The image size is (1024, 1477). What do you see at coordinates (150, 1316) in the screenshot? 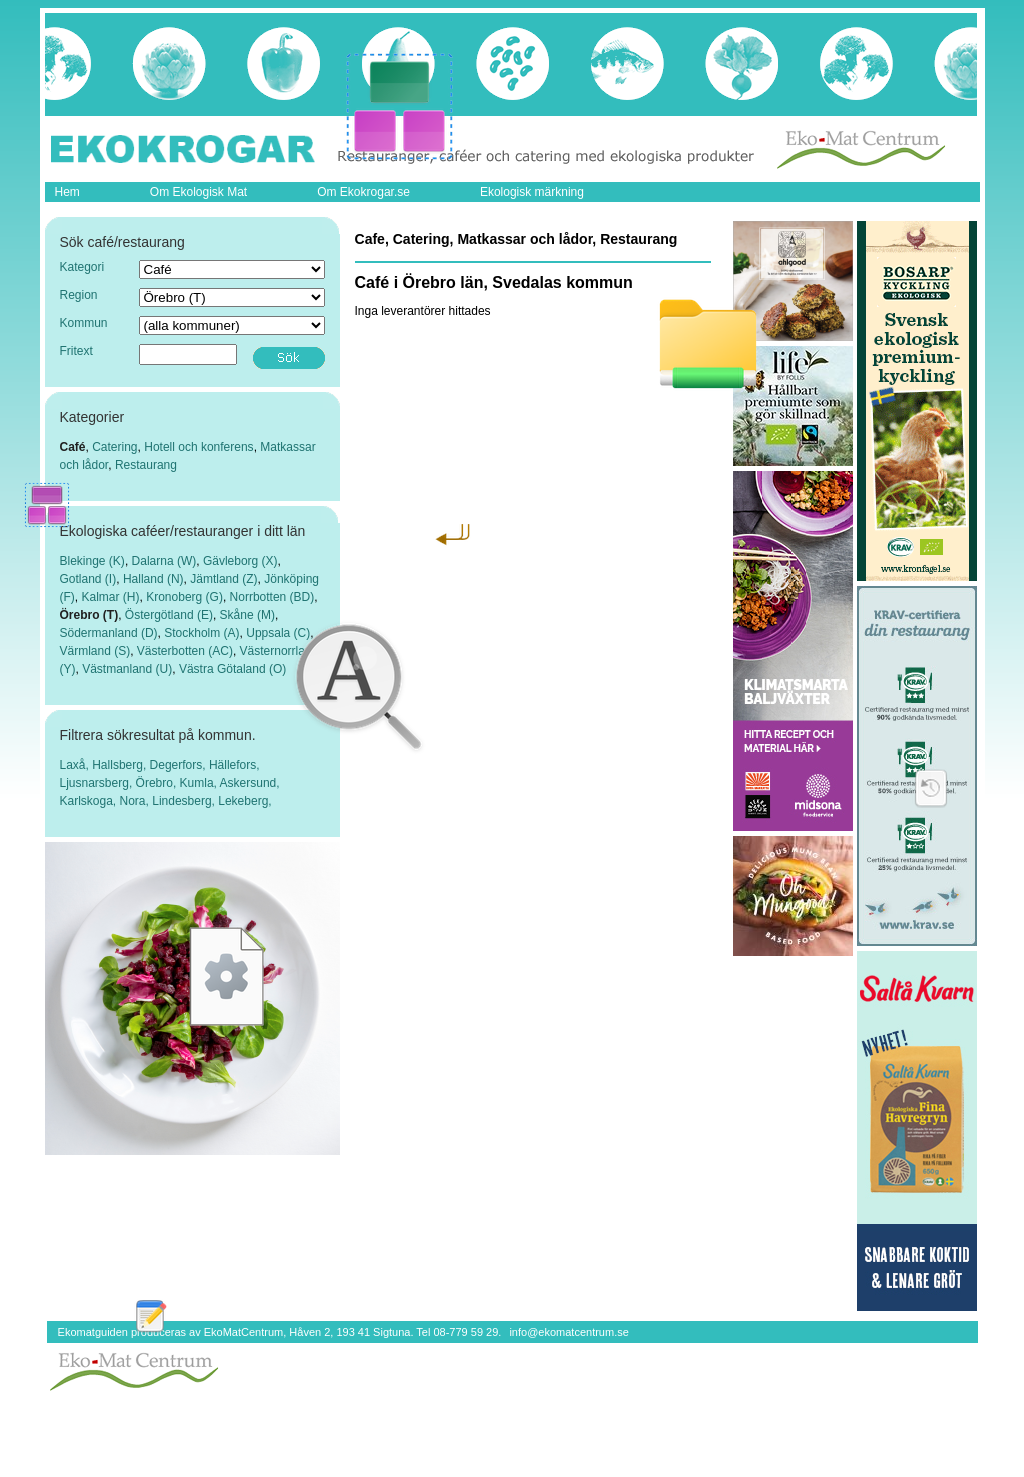
I see `open the text editor application` at bounding box center [150, 1316].